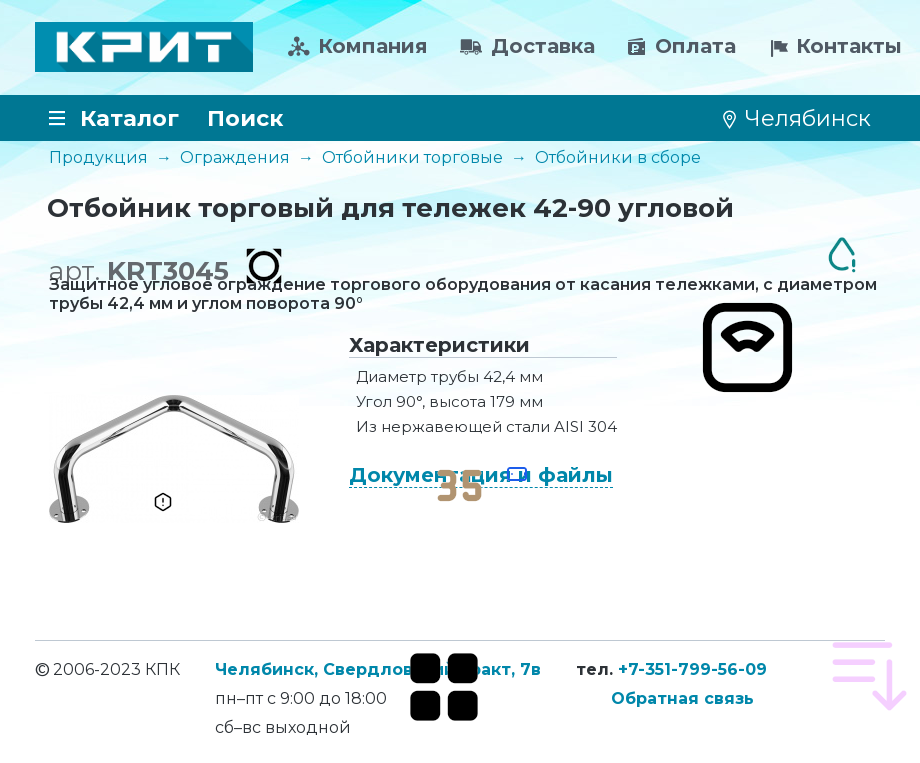 The width and height of the screenshot is (920, 763). Describe the element at coordinates (517, 474) in the screenshot. I see `rotate device to landscape mode` at that location.